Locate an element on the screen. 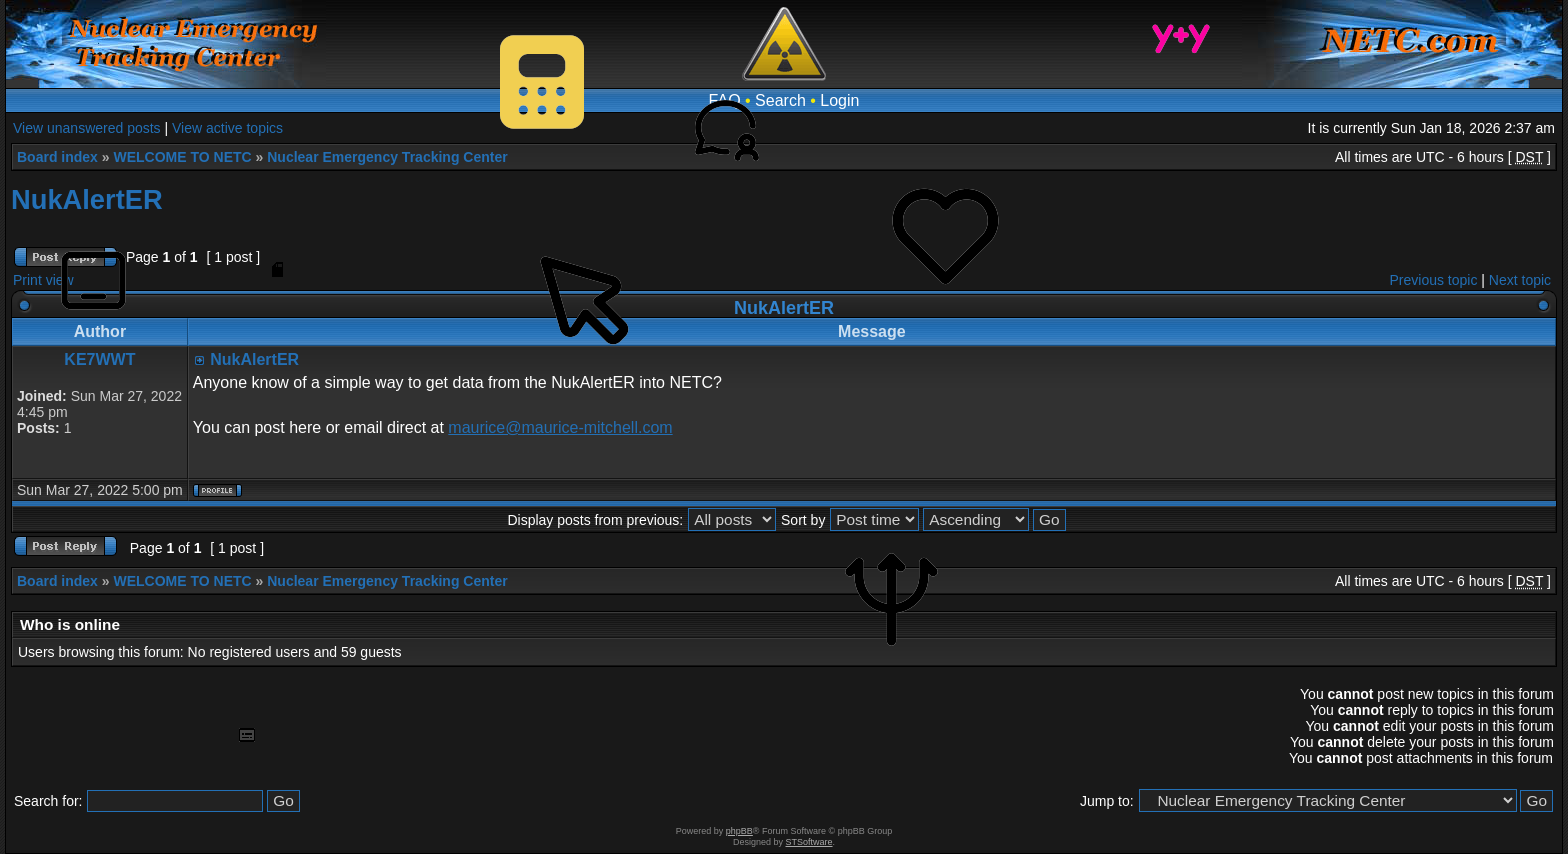 The width and height of the screenshot is (1568, 854). switch to landscape mode is located at coordinates (93, 280).